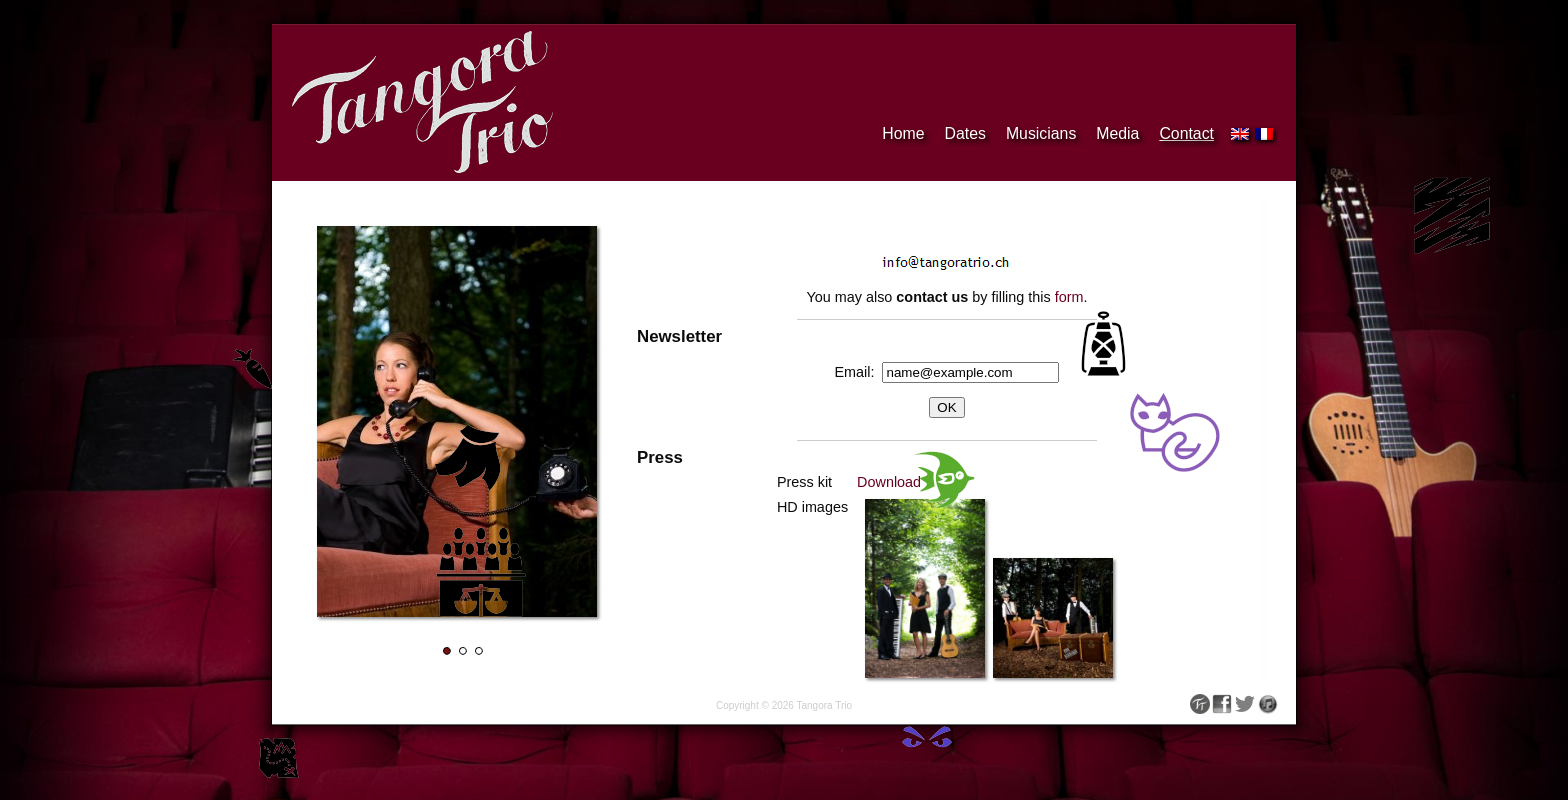  I want to click on equip a cape or cloak item, so click(467, 458).